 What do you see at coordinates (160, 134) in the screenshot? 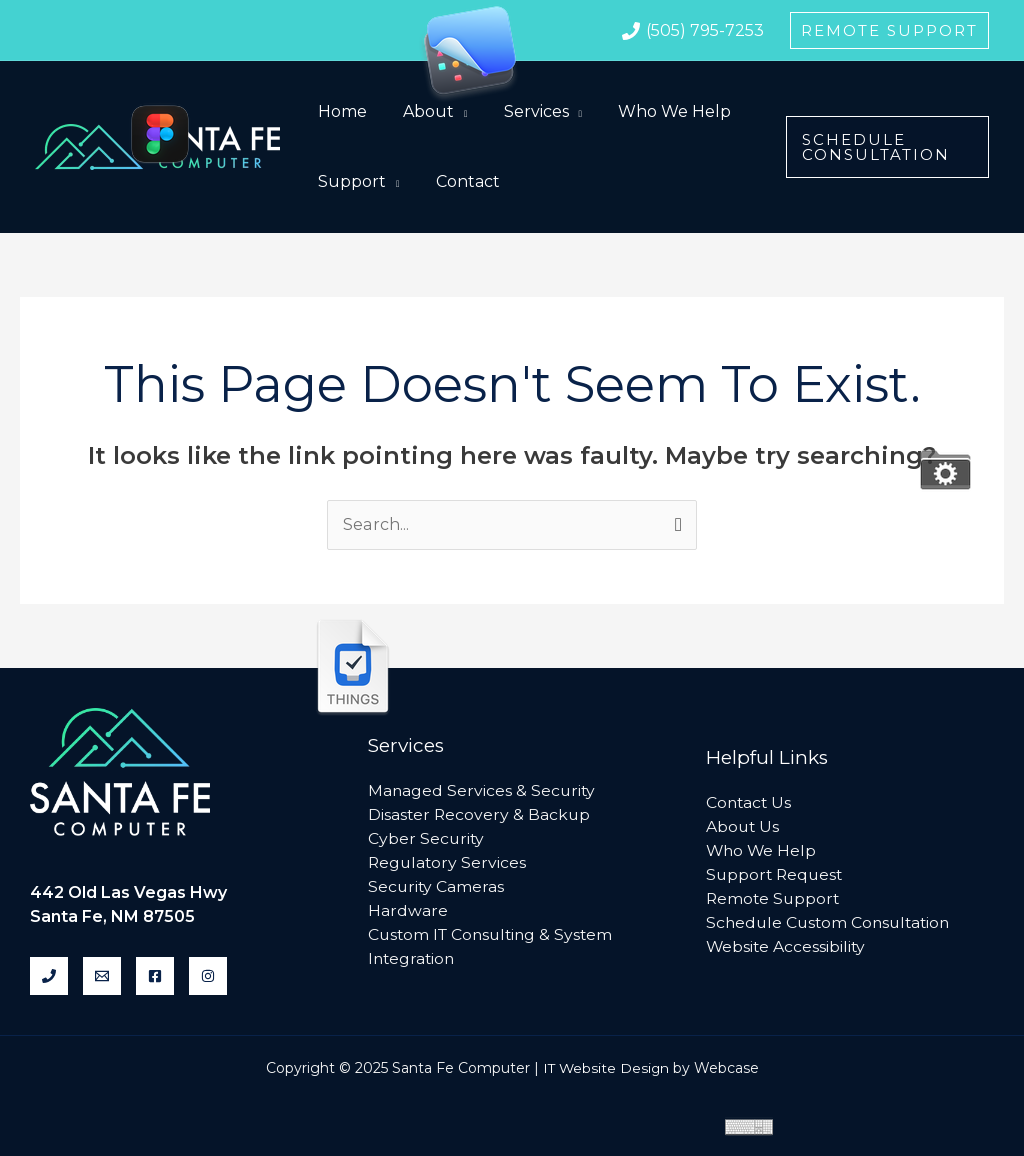
I see `open figma design application` at bounding box center [160, 134].